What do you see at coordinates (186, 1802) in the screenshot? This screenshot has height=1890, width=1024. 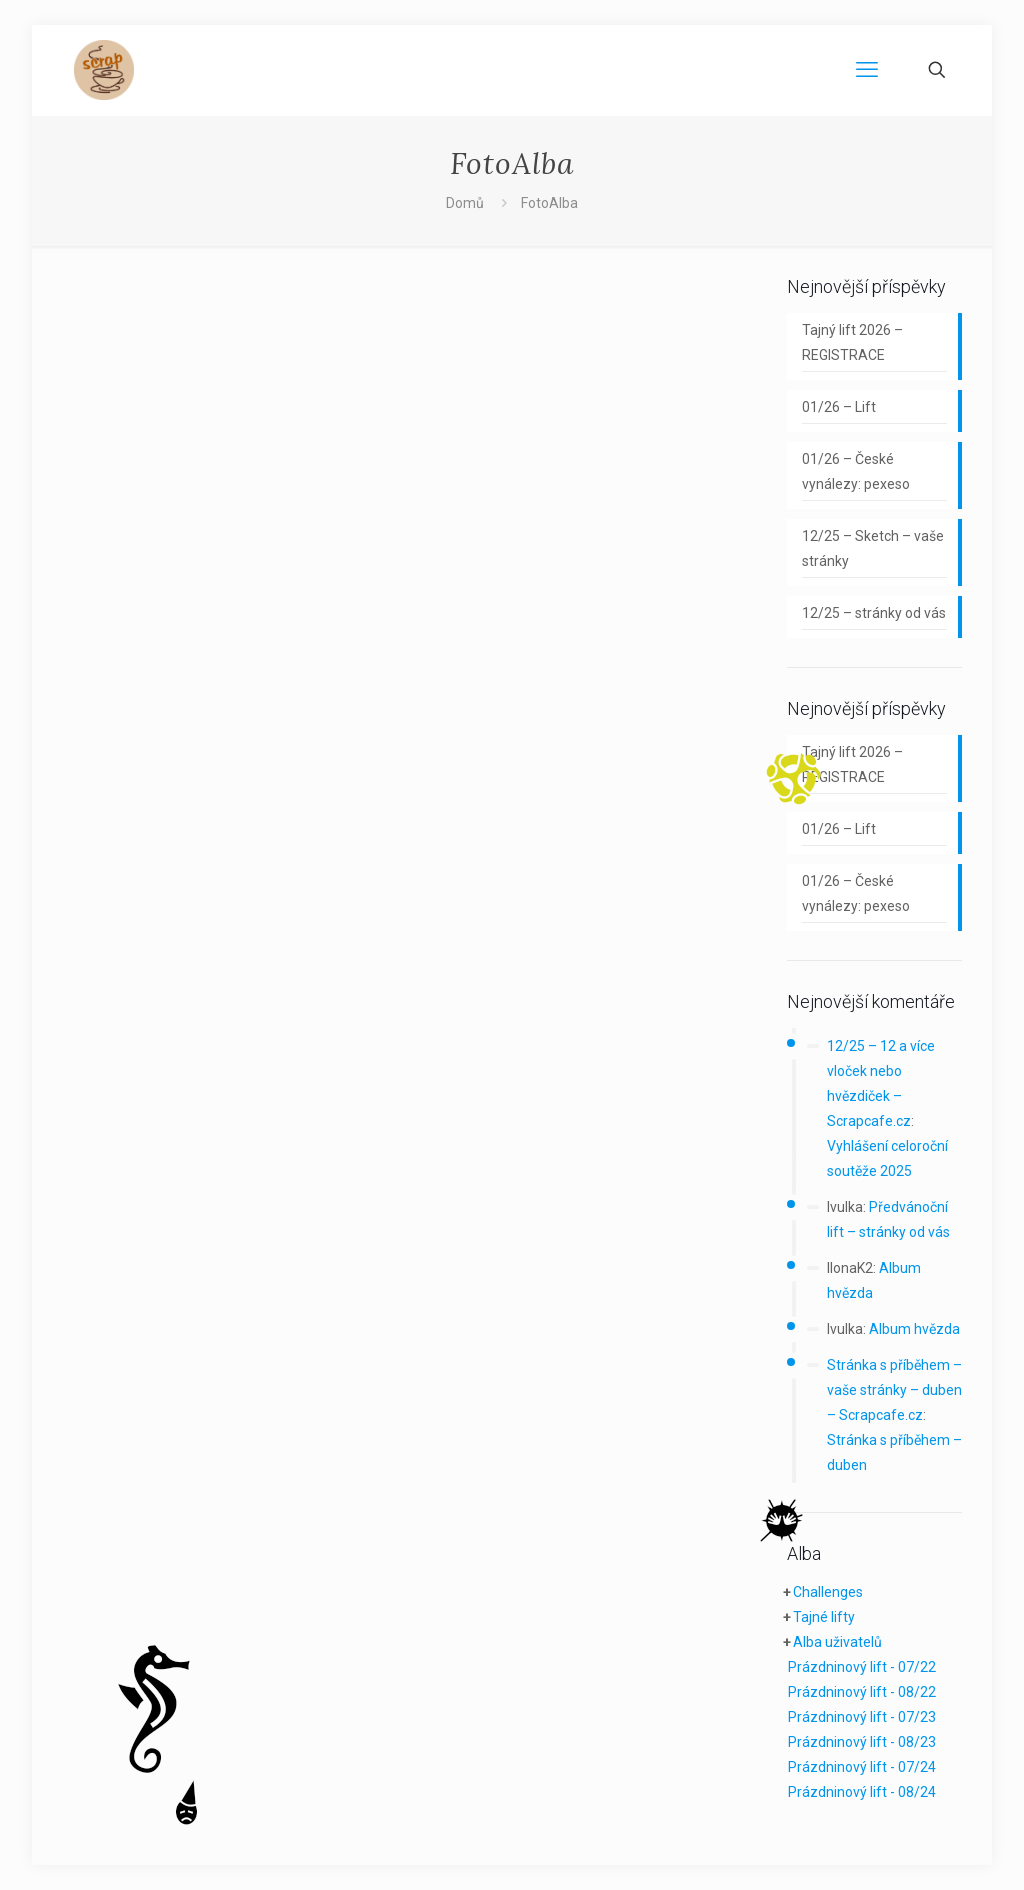 I see `indicates a player penalty or mistake` at bounding box center [186, 1802].